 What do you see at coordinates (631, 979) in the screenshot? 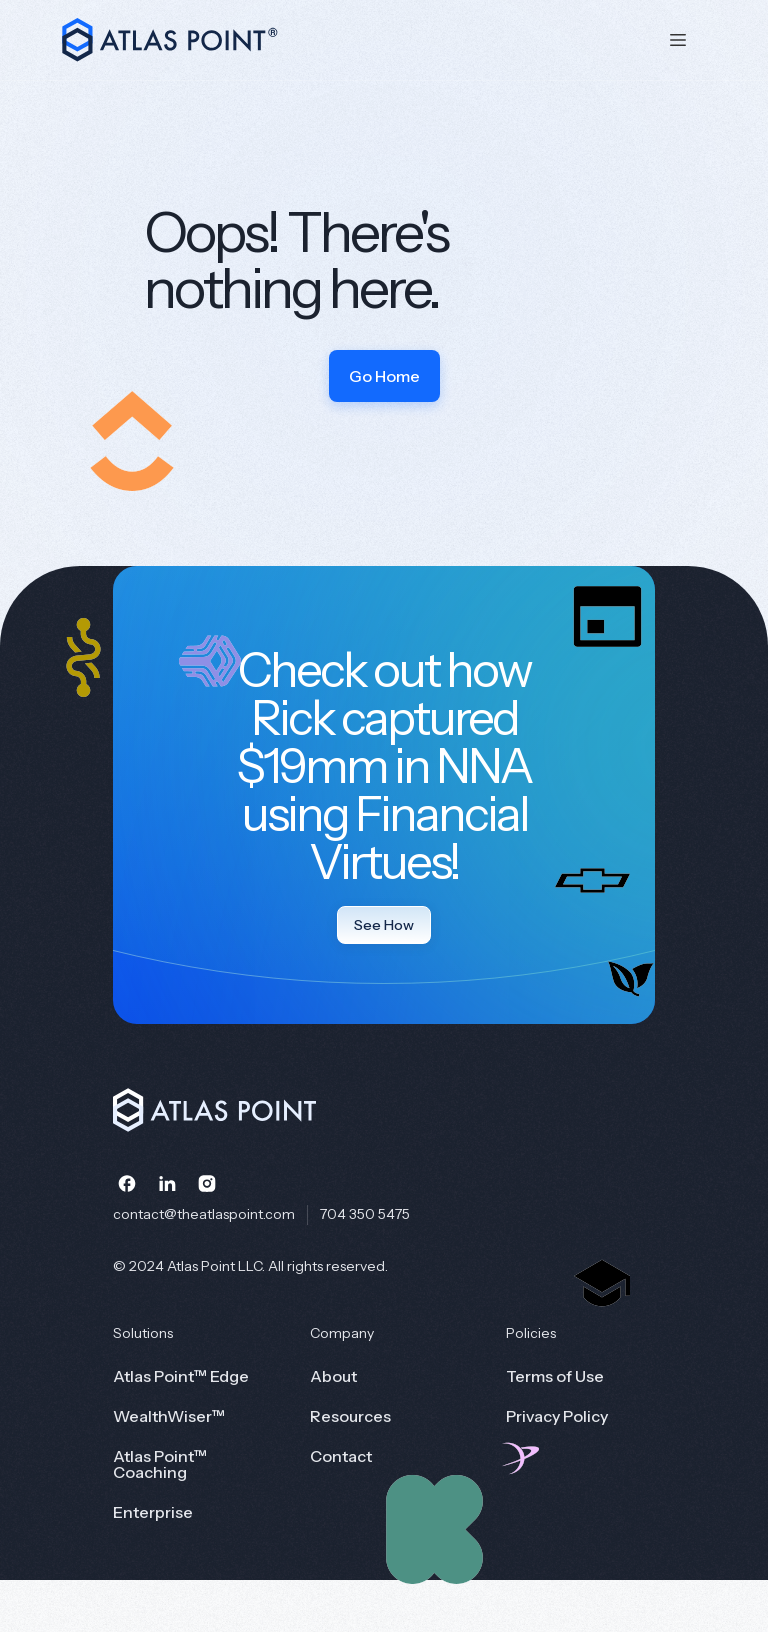
I see `codefresh logo - a CI/CD platform for kubernetes deployments` at bounding box center [631, 979].